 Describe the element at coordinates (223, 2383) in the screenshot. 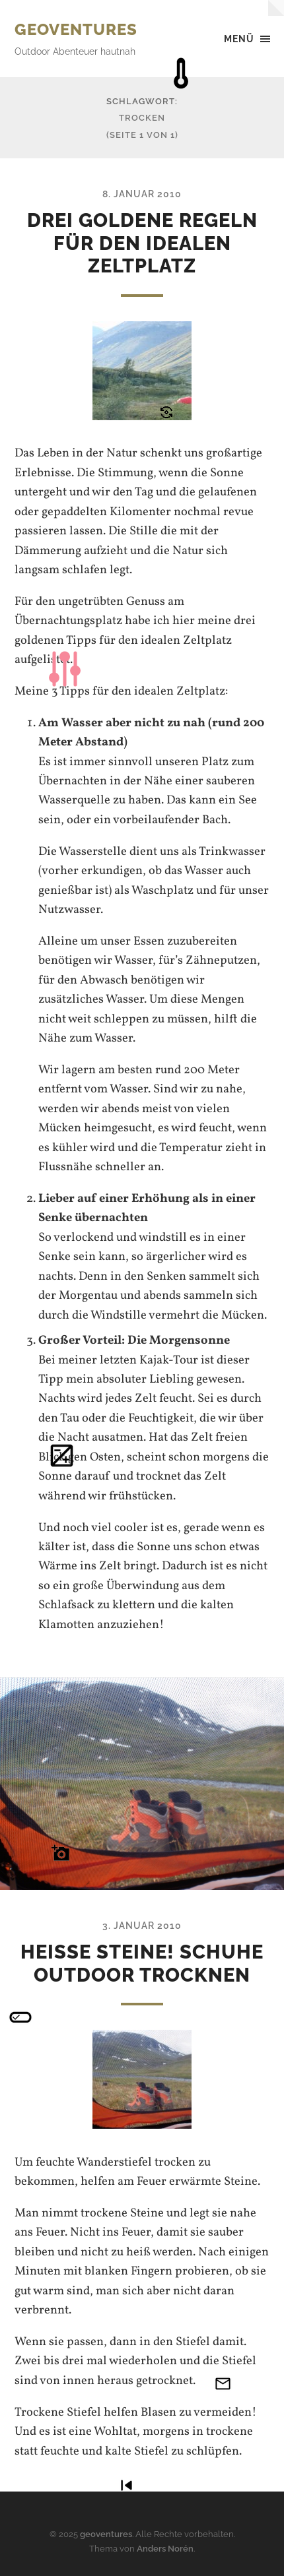

I see `open your inbox or email messages` at that location.